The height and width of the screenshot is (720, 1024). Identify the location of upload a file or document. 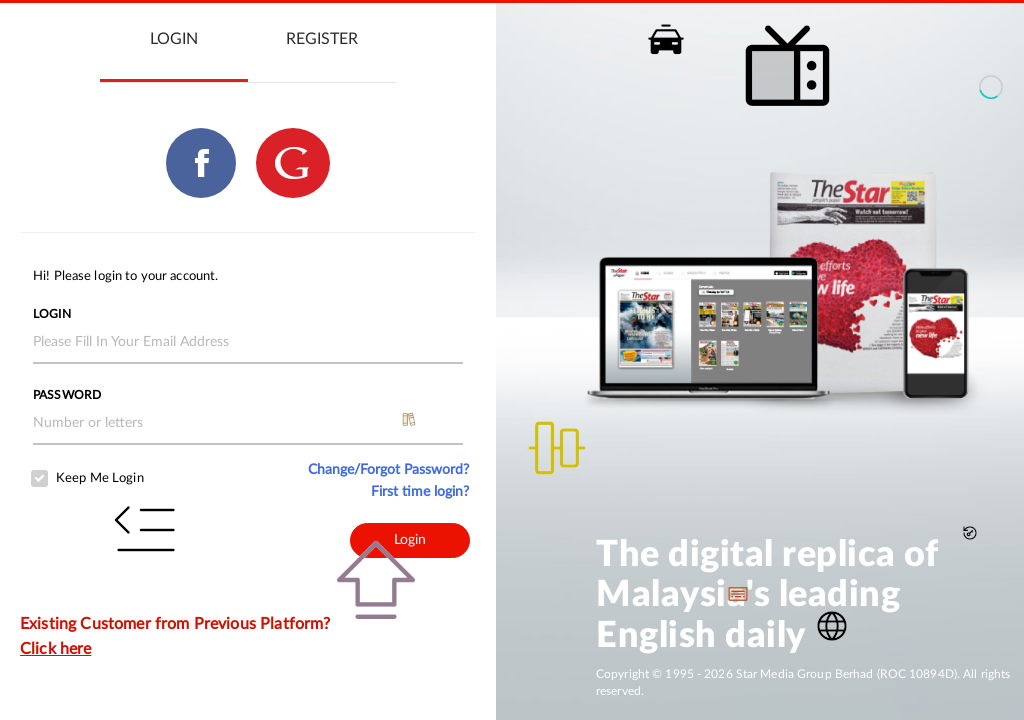
(376, 583).